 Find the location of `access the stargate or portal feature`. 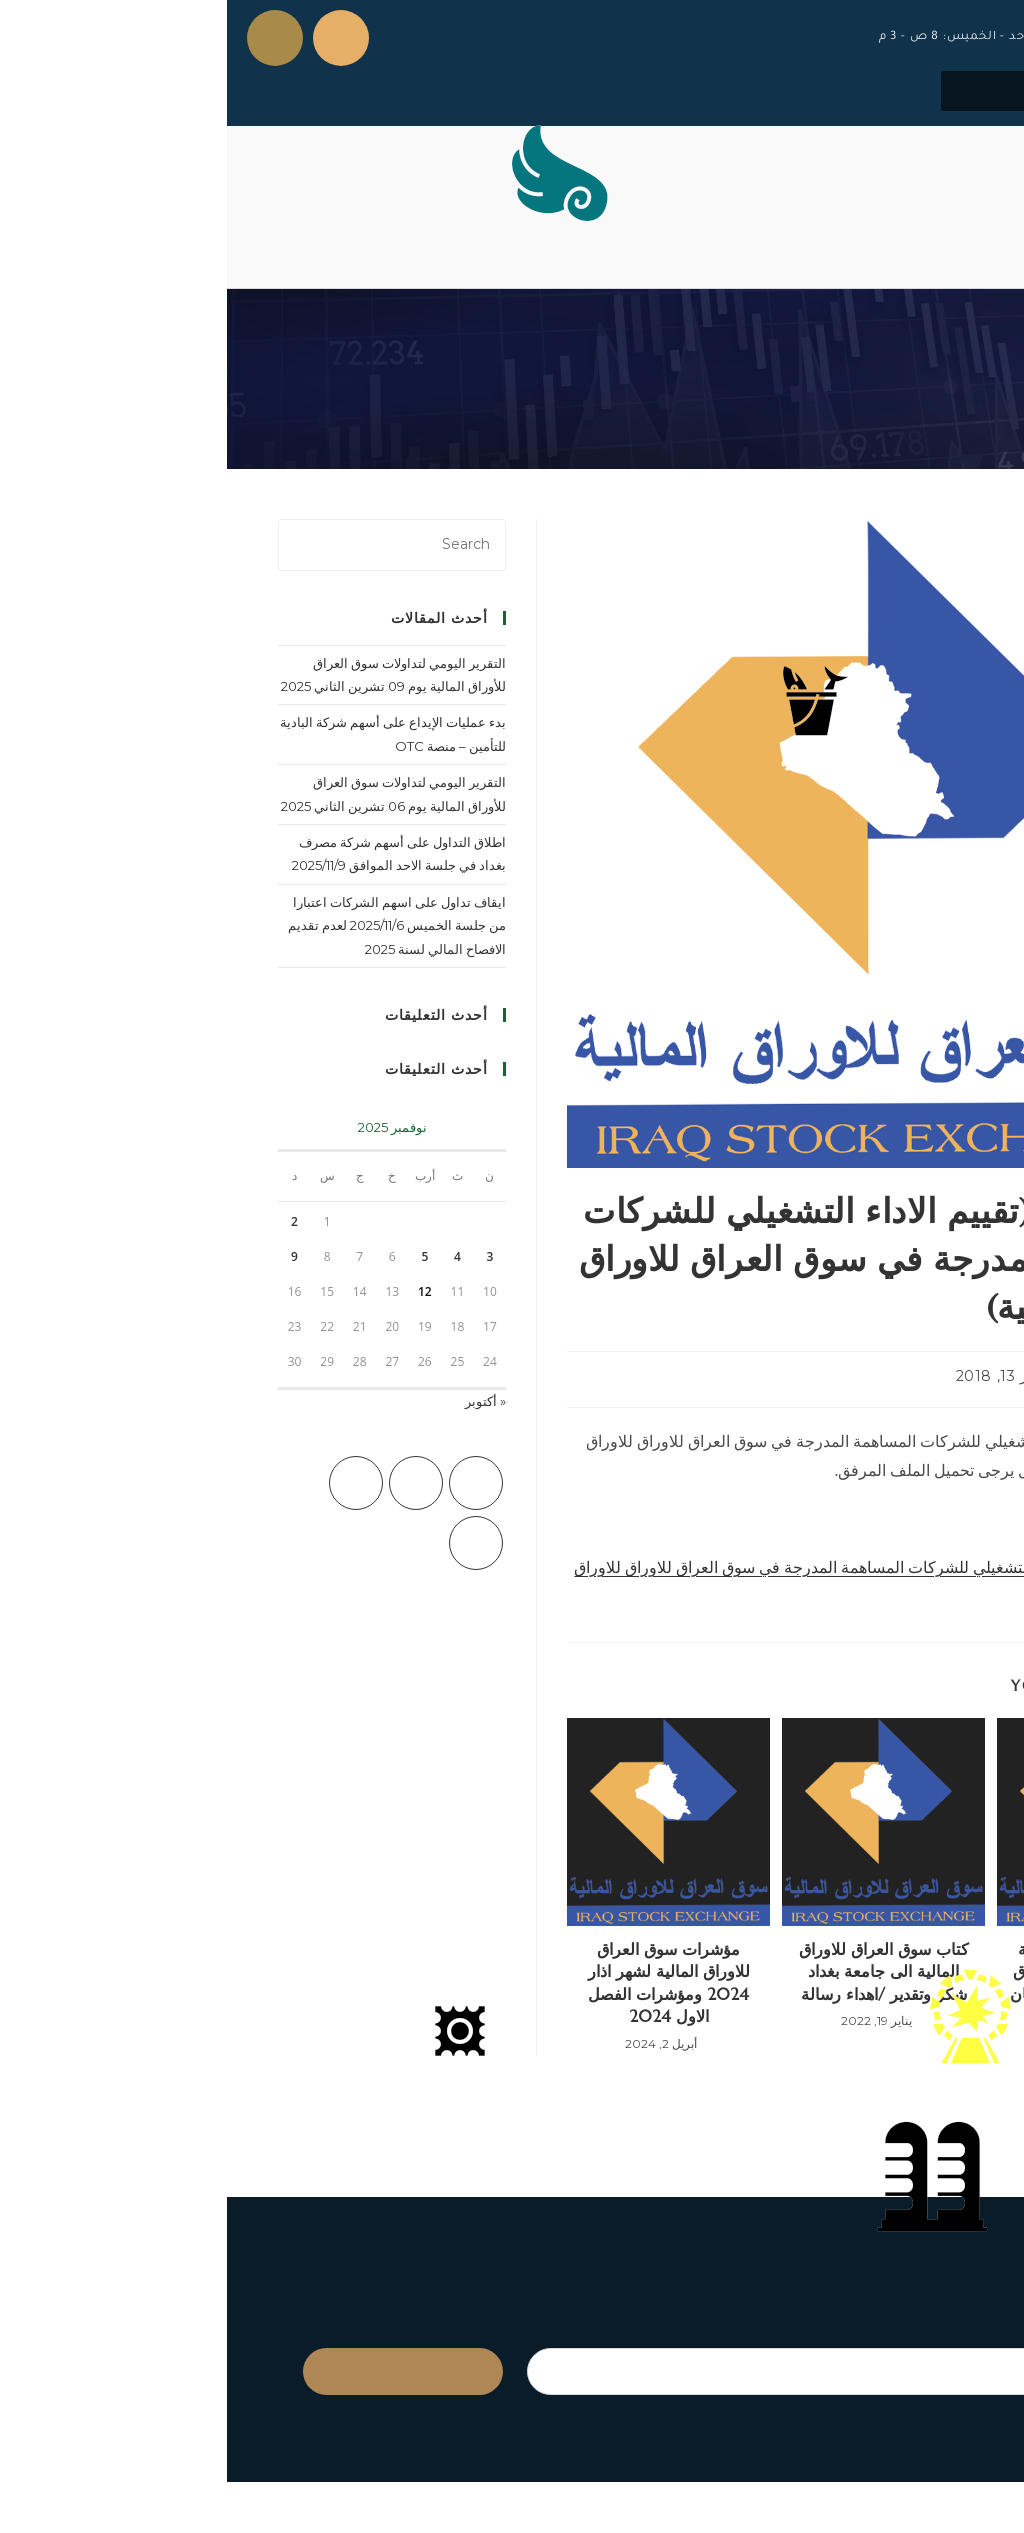

access the stargate or portal feature is located at coordinates (970, 2016).